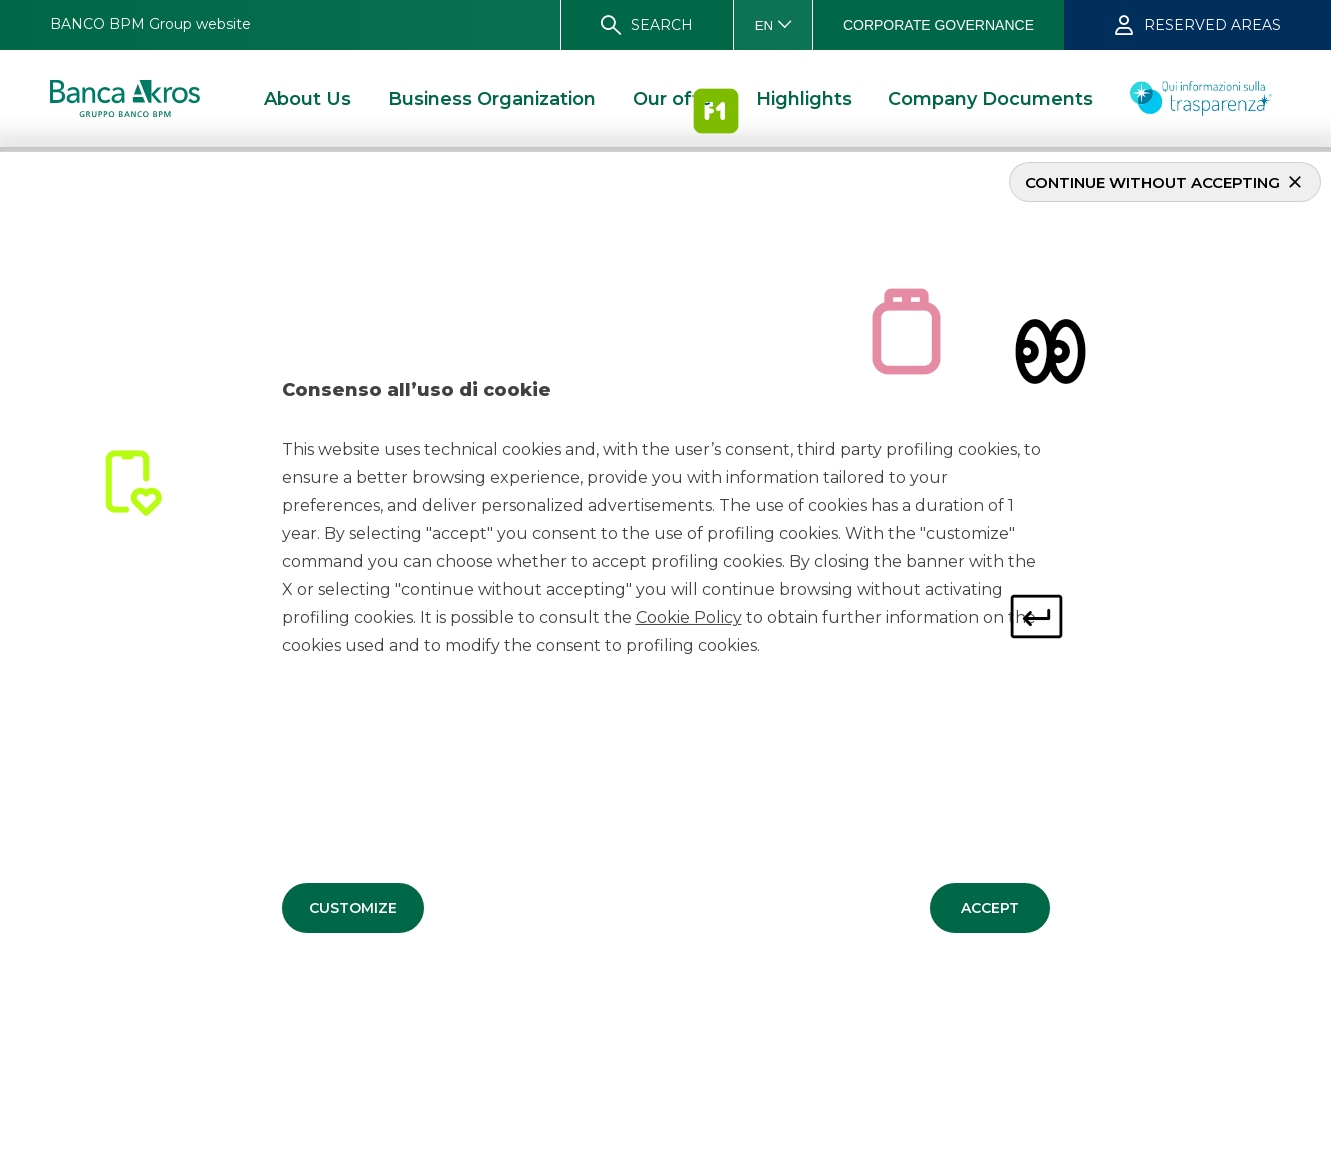 Image resolution: width=1331 pixels, height=1155 pixels. I want to click on press enter or return key, so click(1036, 616).